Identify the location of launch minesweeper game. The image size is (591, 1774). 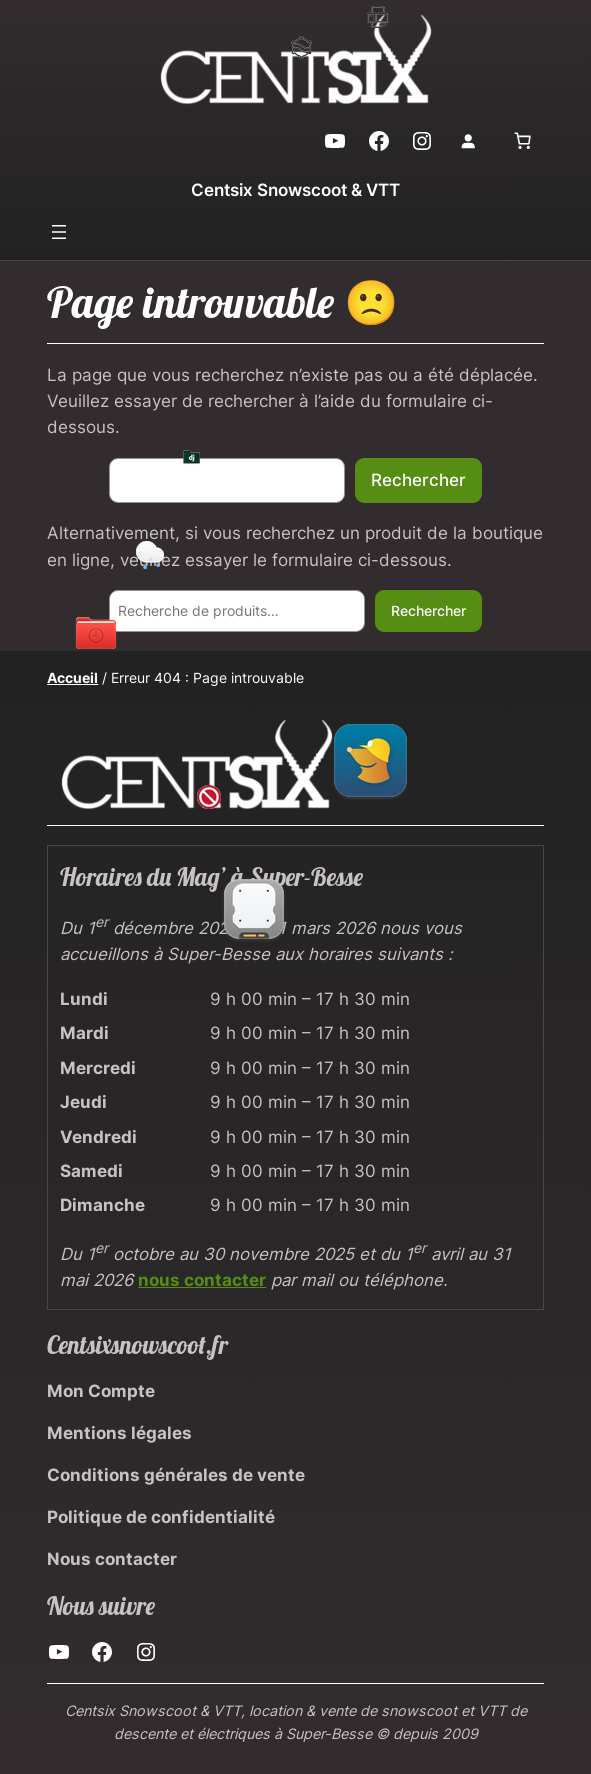
(301, 47).